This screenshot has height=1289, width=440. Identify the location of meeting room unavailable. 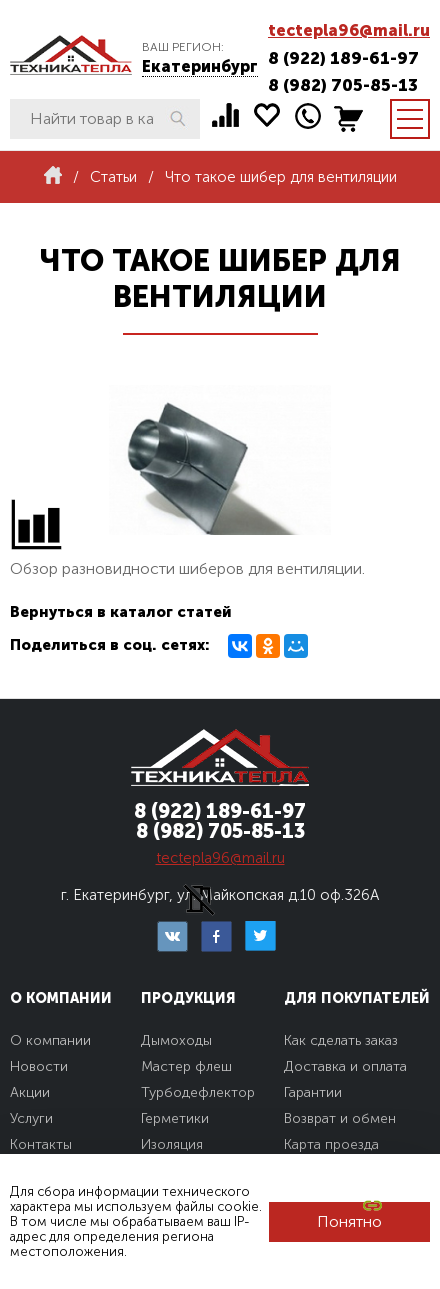
(200, 899).